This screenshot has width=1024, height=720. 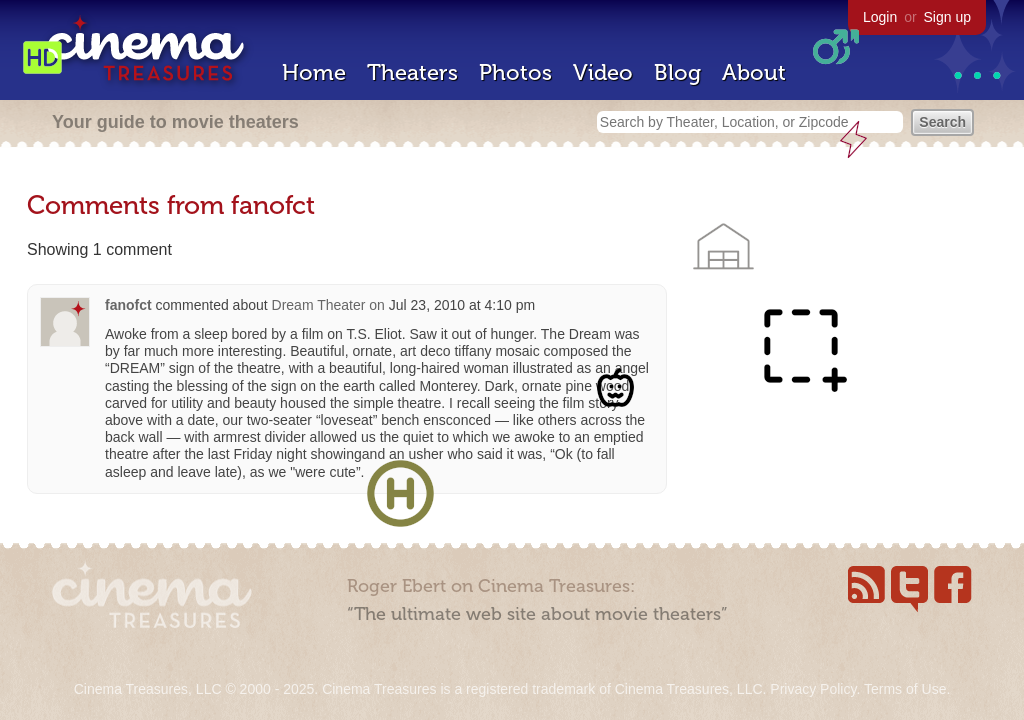 What do you see at coordinates (42, 57) in the screenshot?
I see `indicates high-definition video quality` at bounding box center [42, 57].